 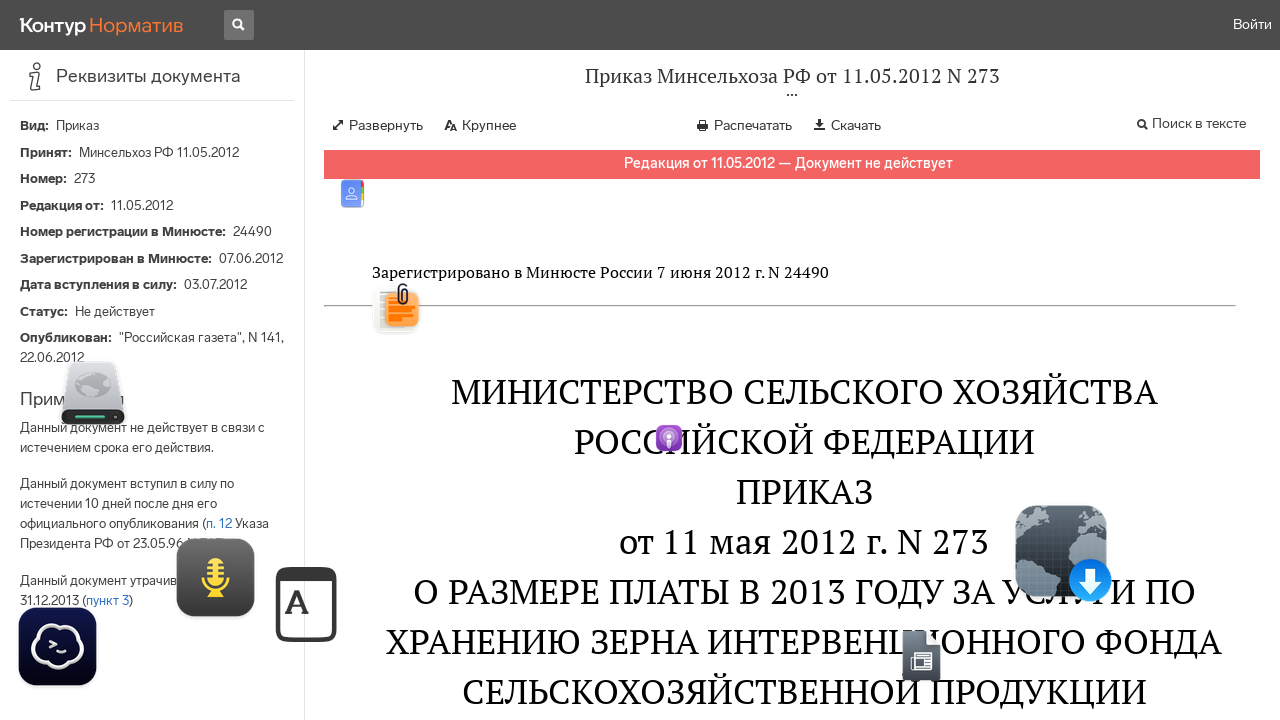 I want to click on access network server or shared storage, so click(x=93, y=393).